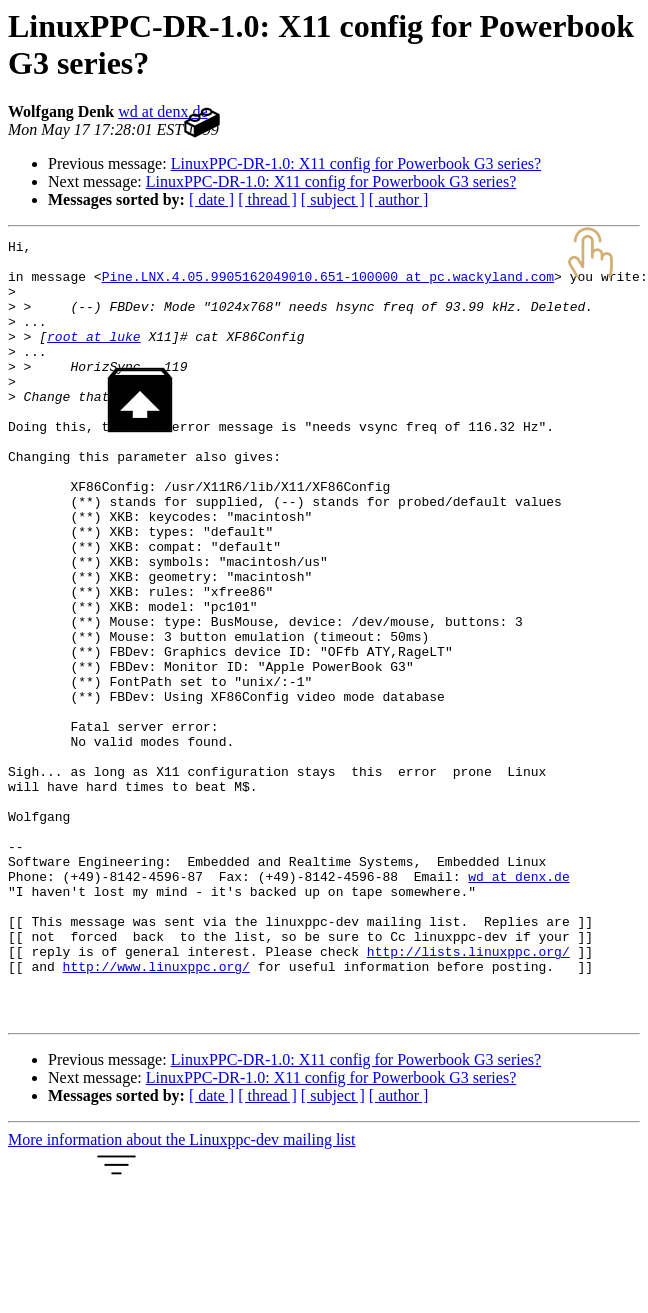  I want to click on unarchive an item or message, so click(140, 400).